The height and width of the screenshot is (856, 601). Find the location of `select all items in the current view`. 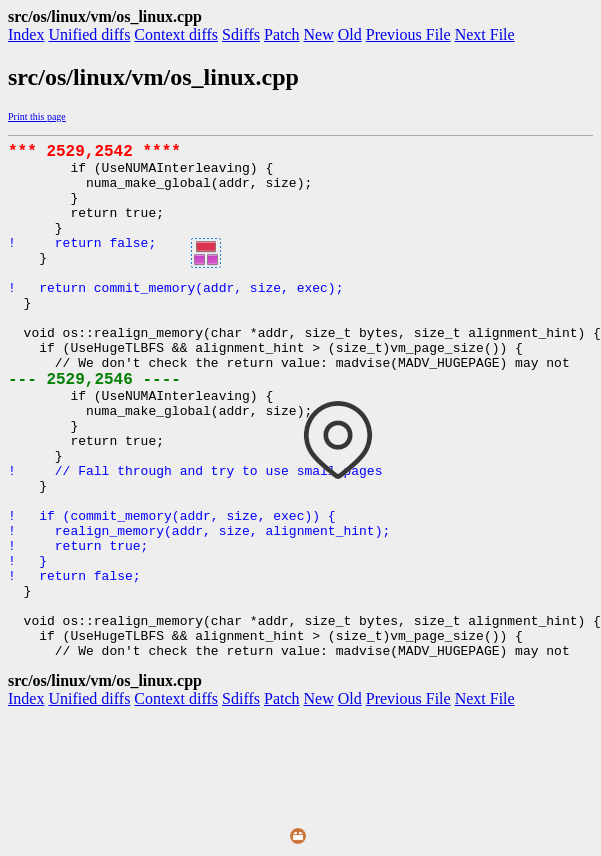

select all items in the current view is located at coordinates (206, 253).